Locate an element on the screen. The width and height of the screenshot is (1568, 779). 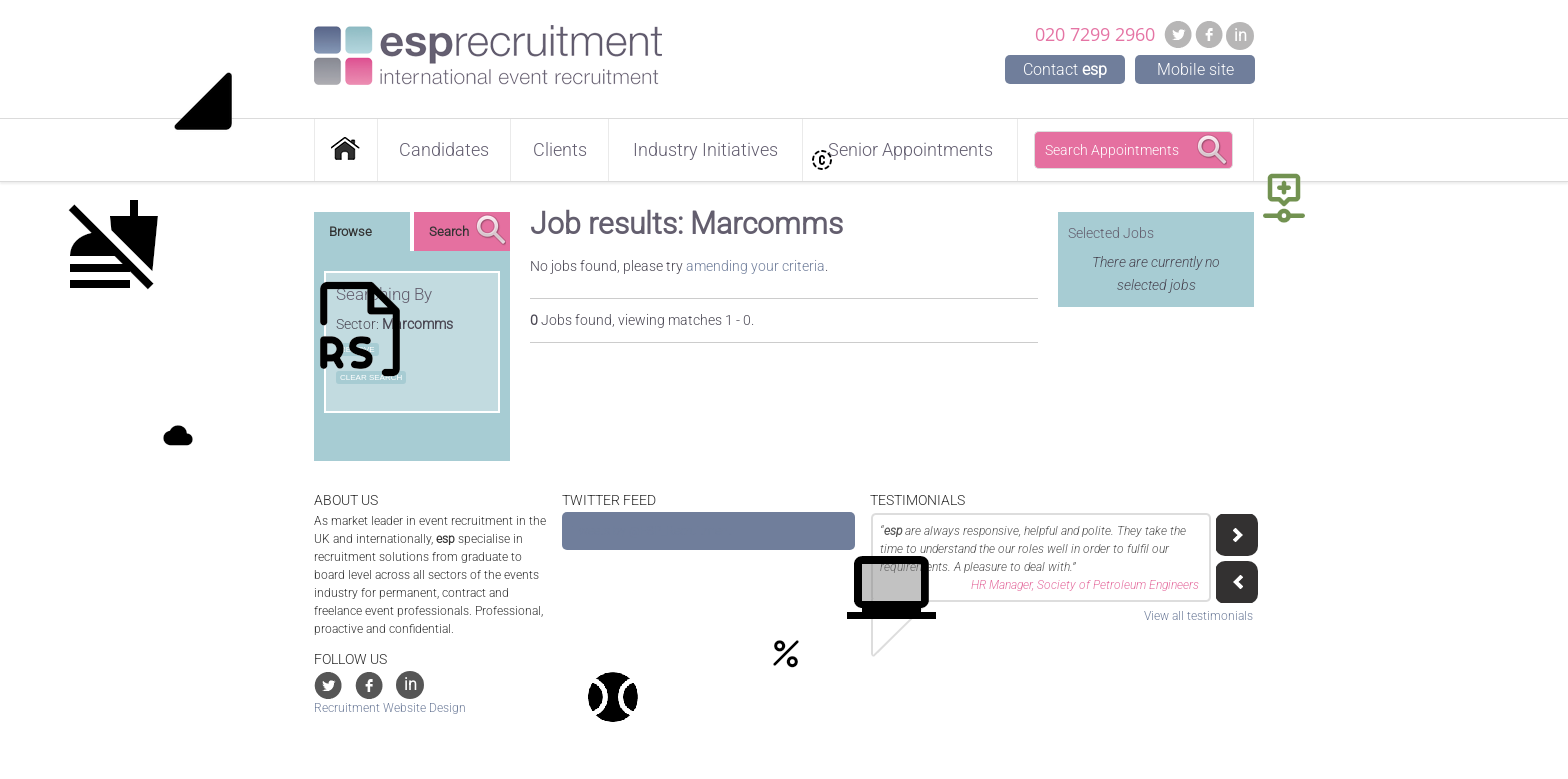
add a new event to the timeline is located at coordinates (1284, 197).